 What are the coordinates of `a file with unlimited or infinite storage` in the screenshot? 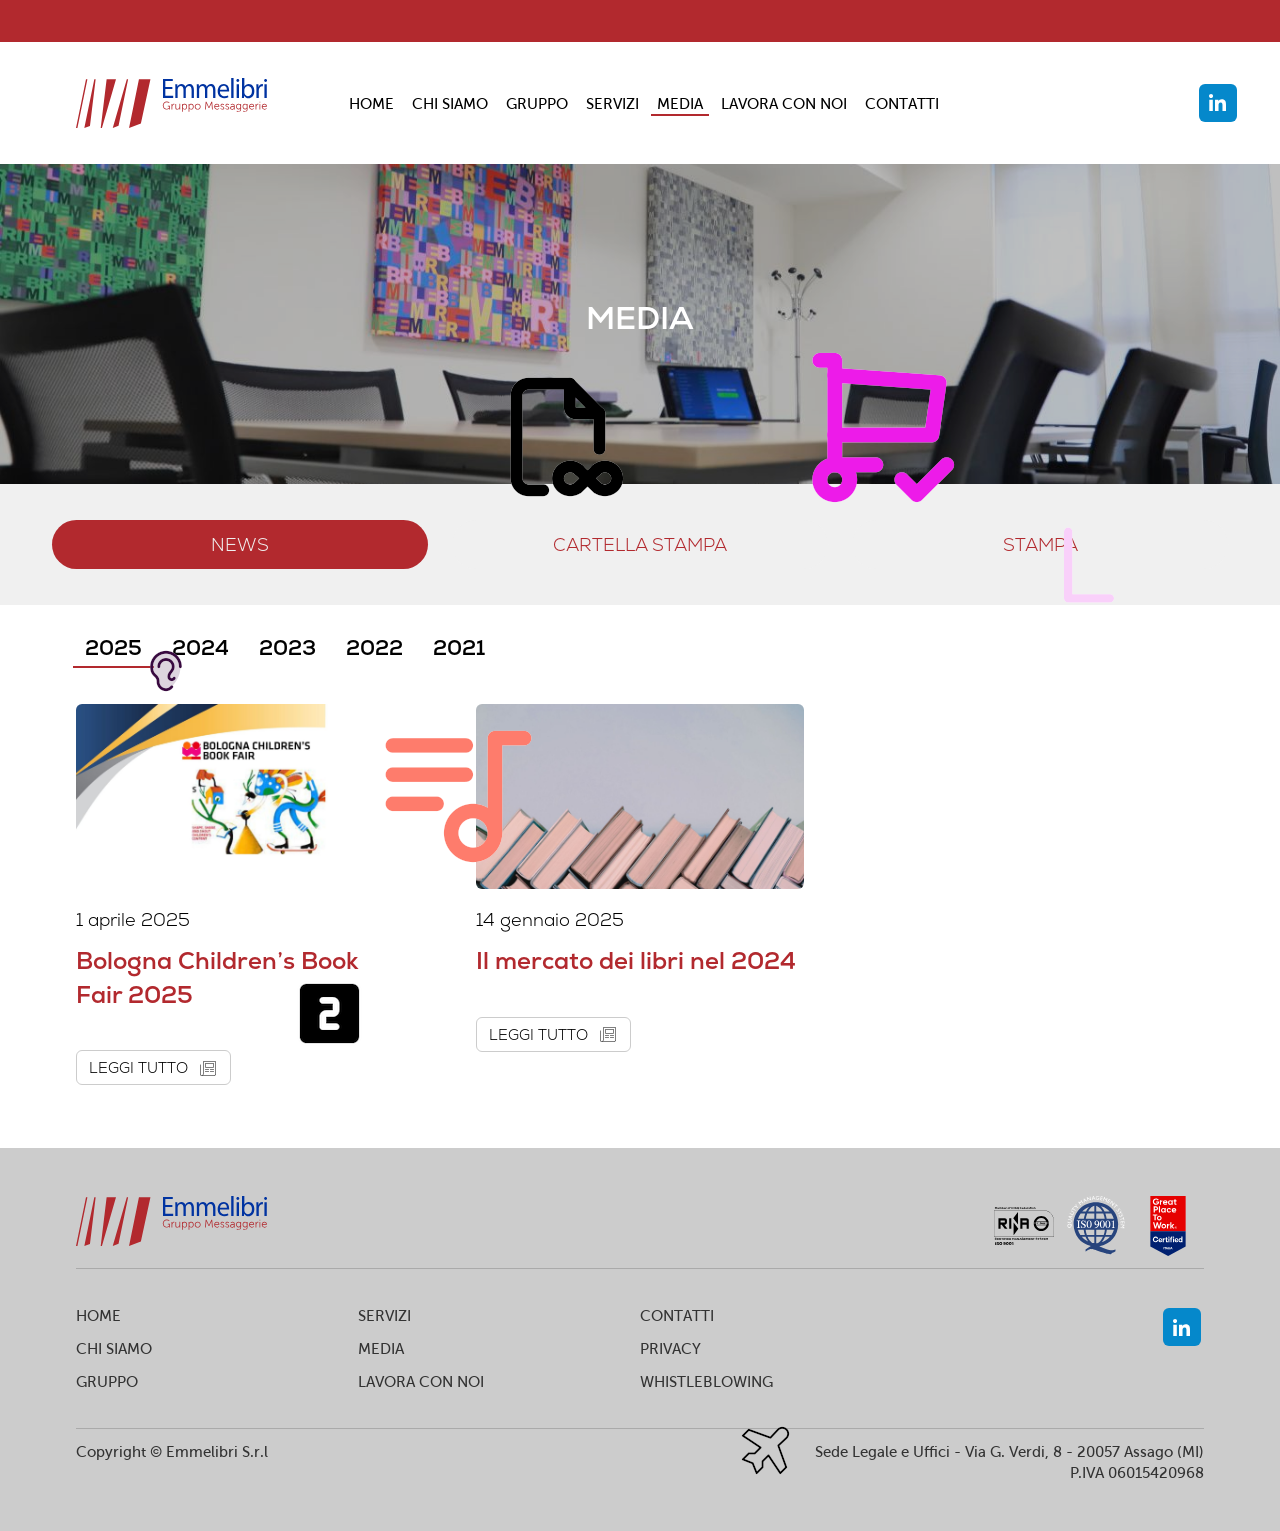 It's located at (558, 437).